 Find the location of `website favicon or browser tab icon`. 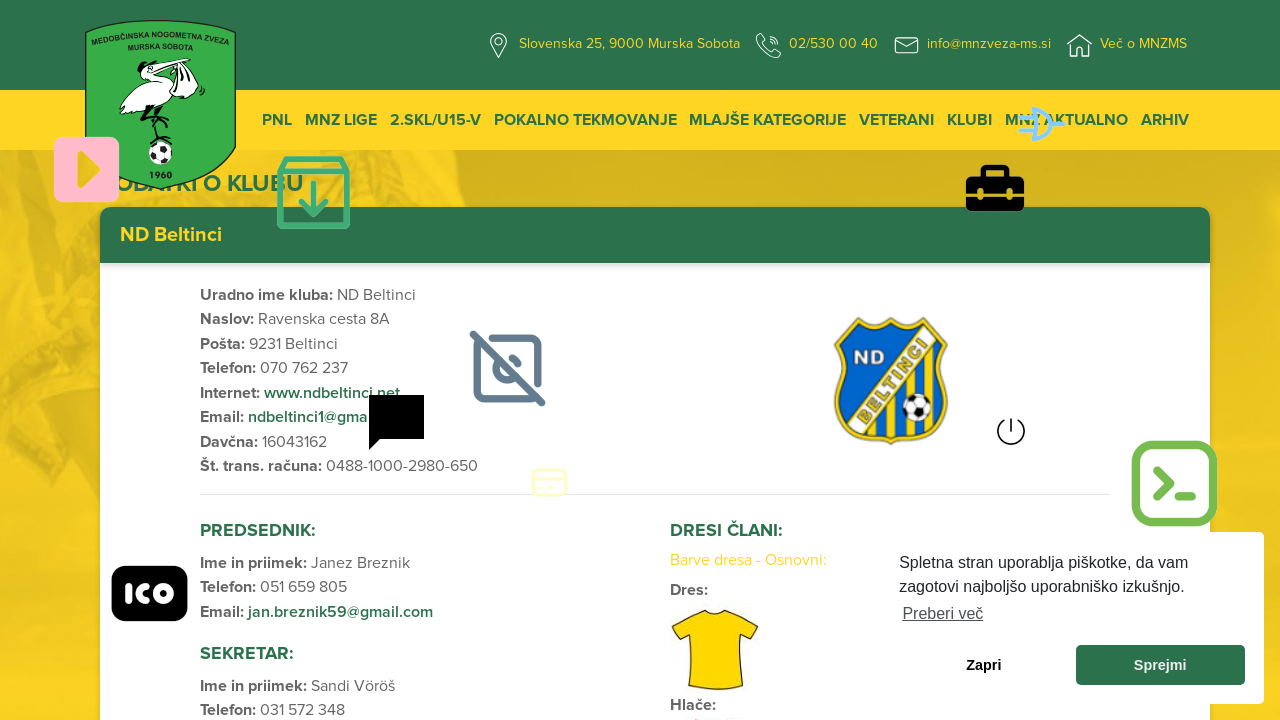

website favicon or browser tab icon is located at coordinates (149, 593).